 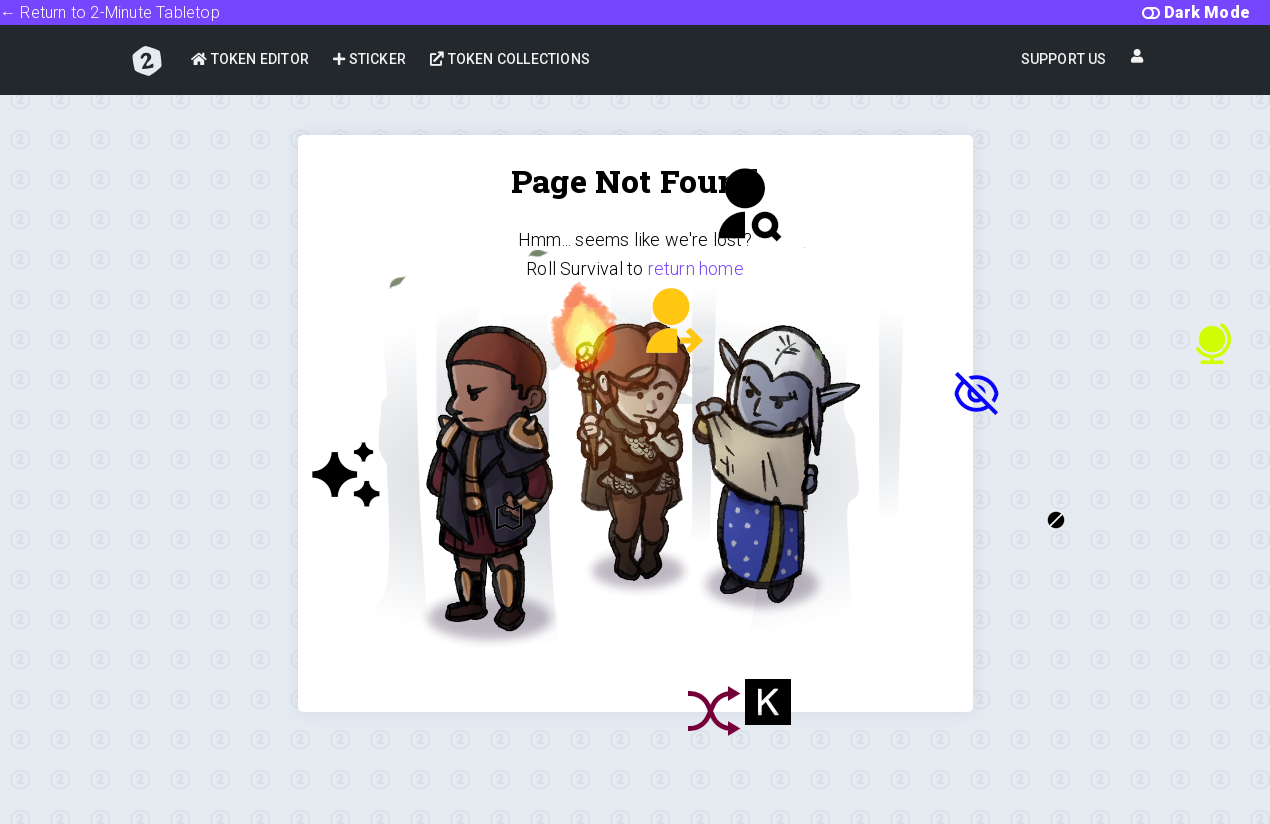 What do you see at coordinates (671, 322) in the screenshot?
I see `share a user profile with others` at bounding box center [671, 322].